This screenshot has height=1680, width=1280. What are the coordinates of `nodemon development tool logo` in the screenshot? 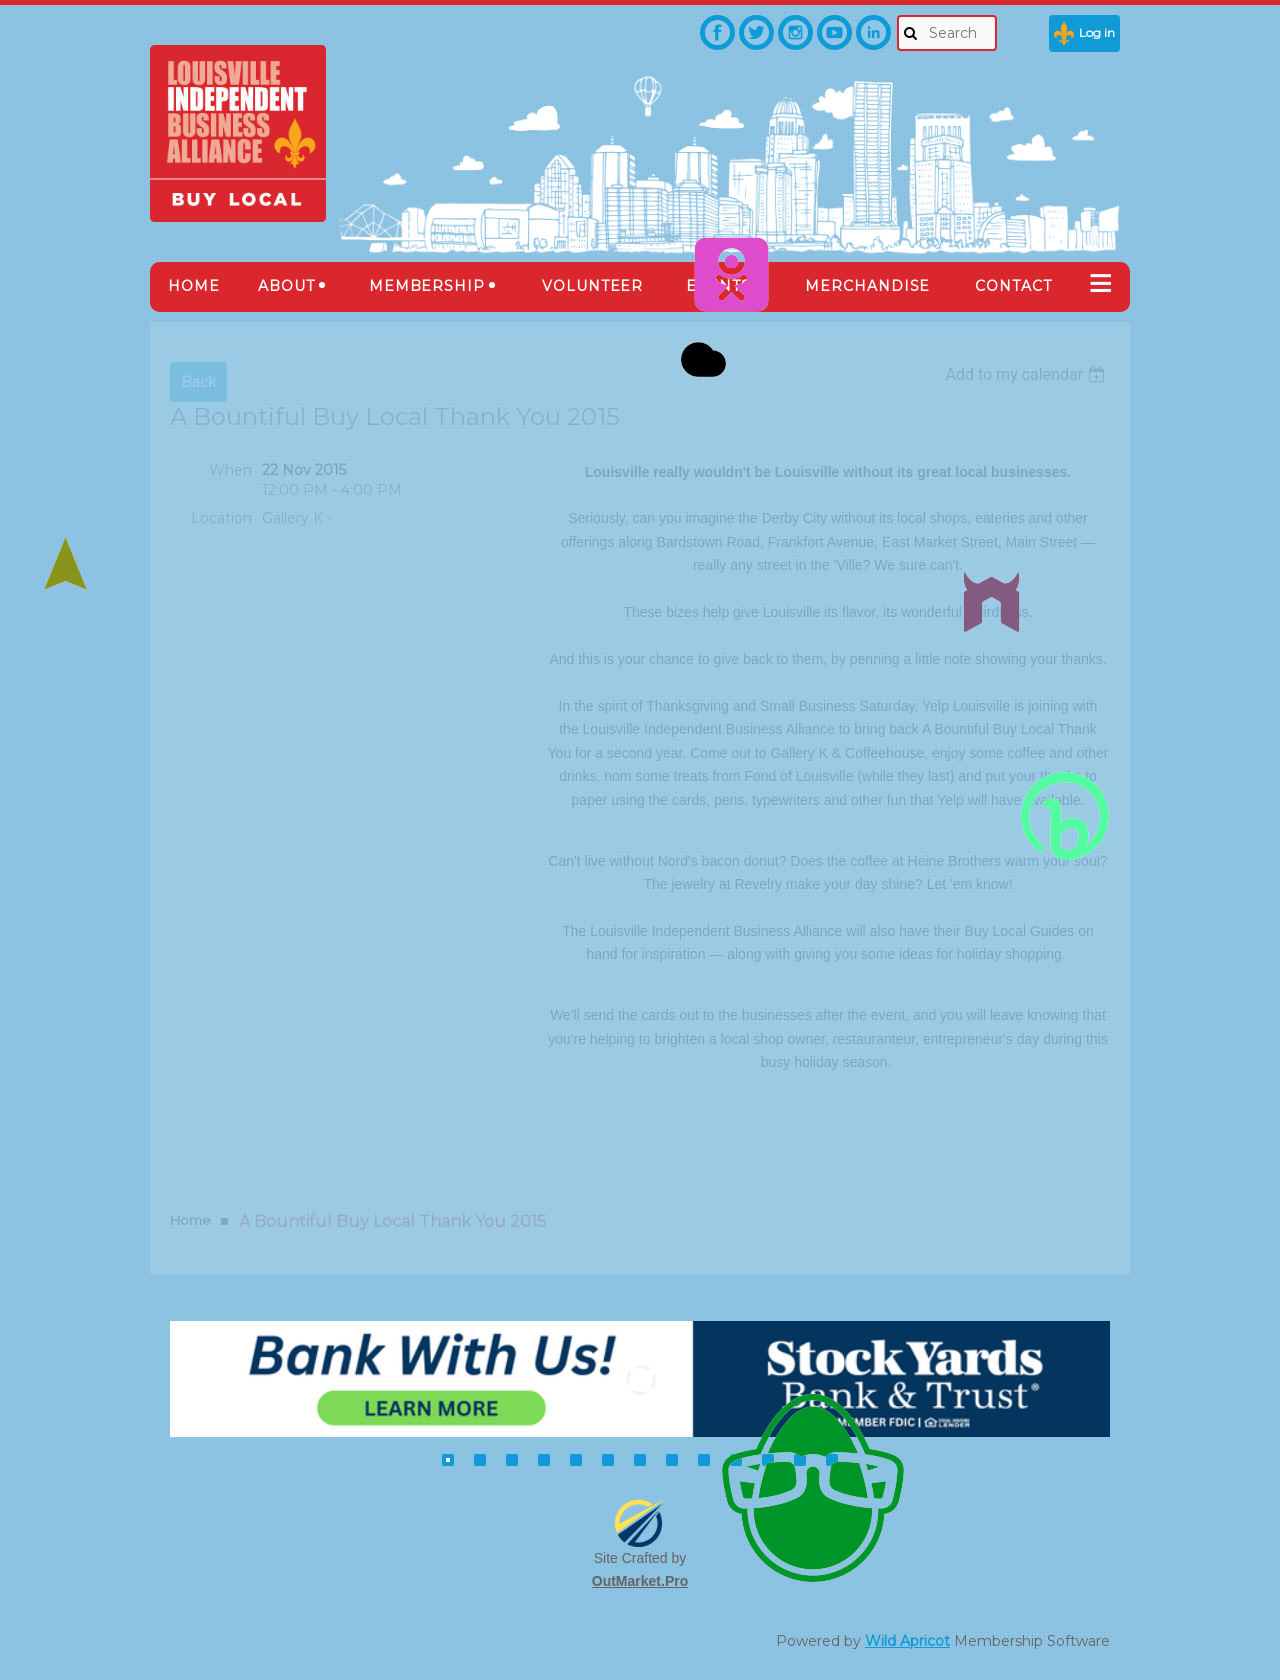 It's located at (991, 601).